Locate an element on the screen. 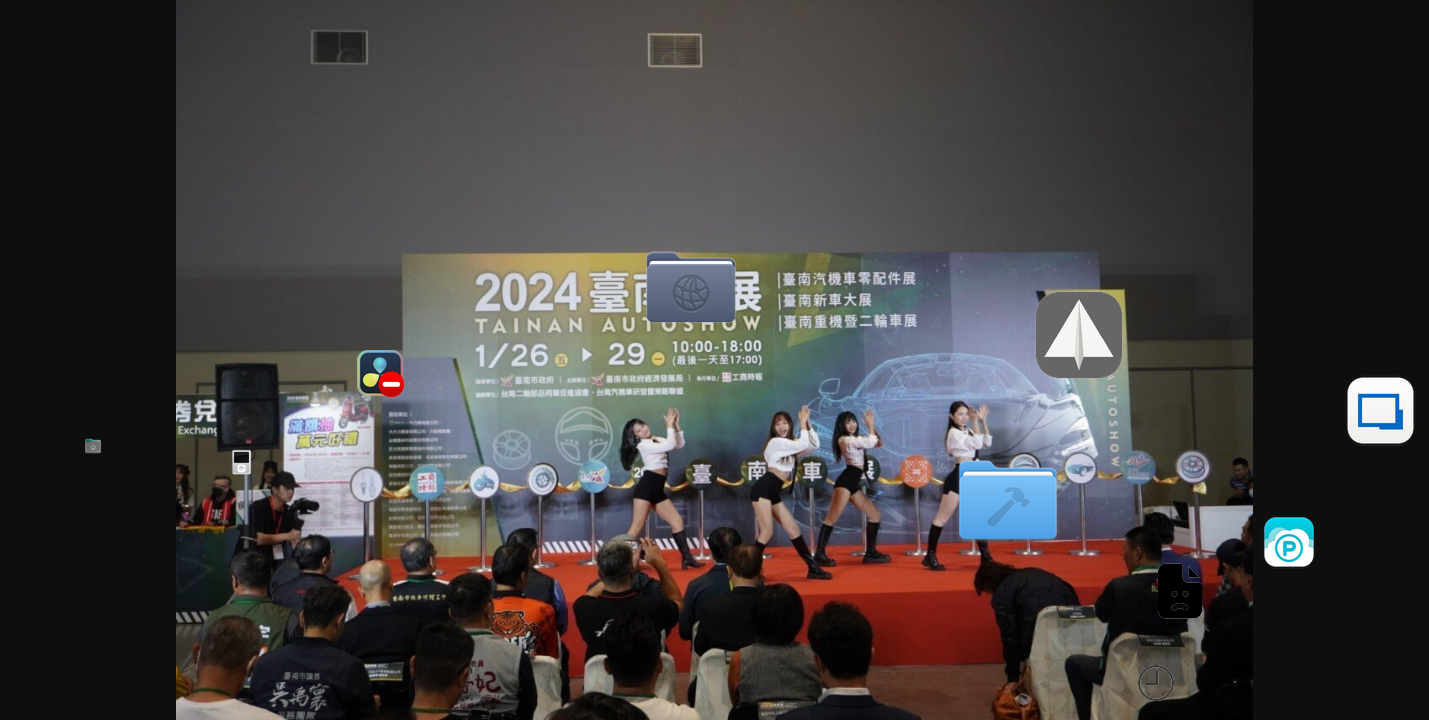  send or share content is located at coordinates (1079, 335).